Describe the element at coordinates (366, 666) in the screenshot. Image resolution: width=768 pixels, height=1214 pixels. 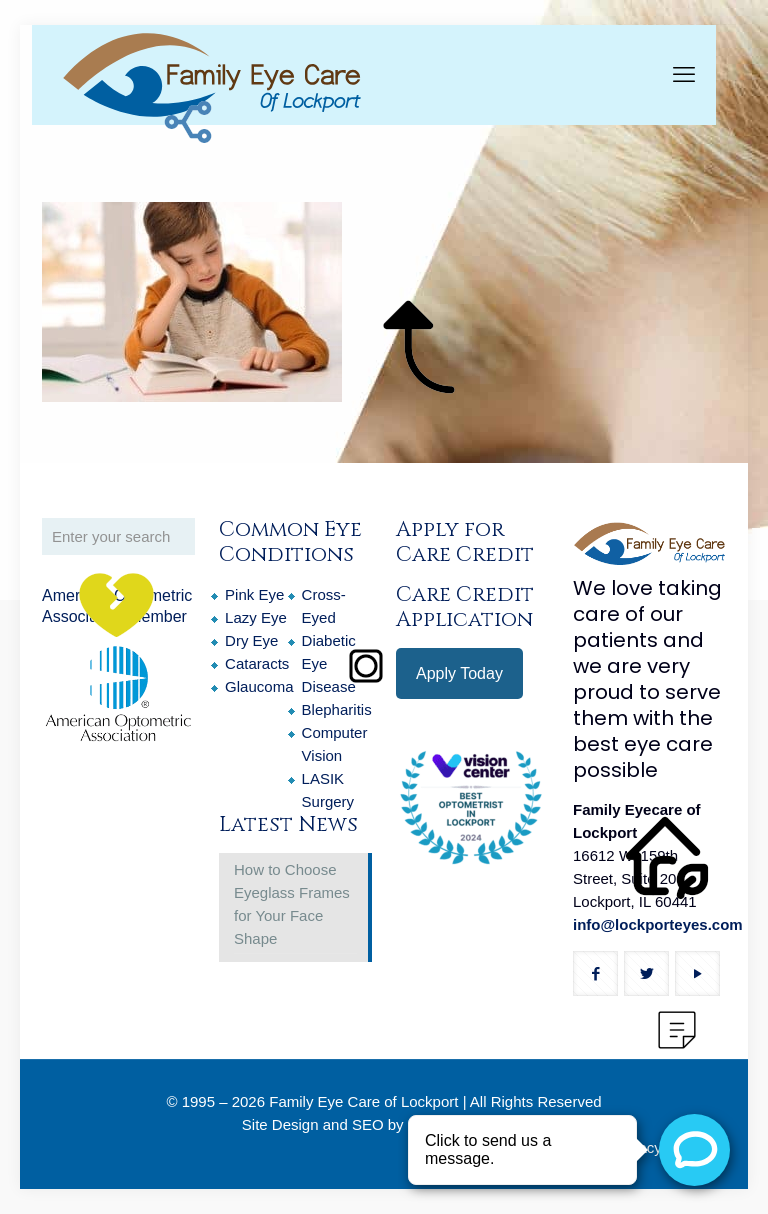
I see `tumble dry laundry care instruction` at that location.